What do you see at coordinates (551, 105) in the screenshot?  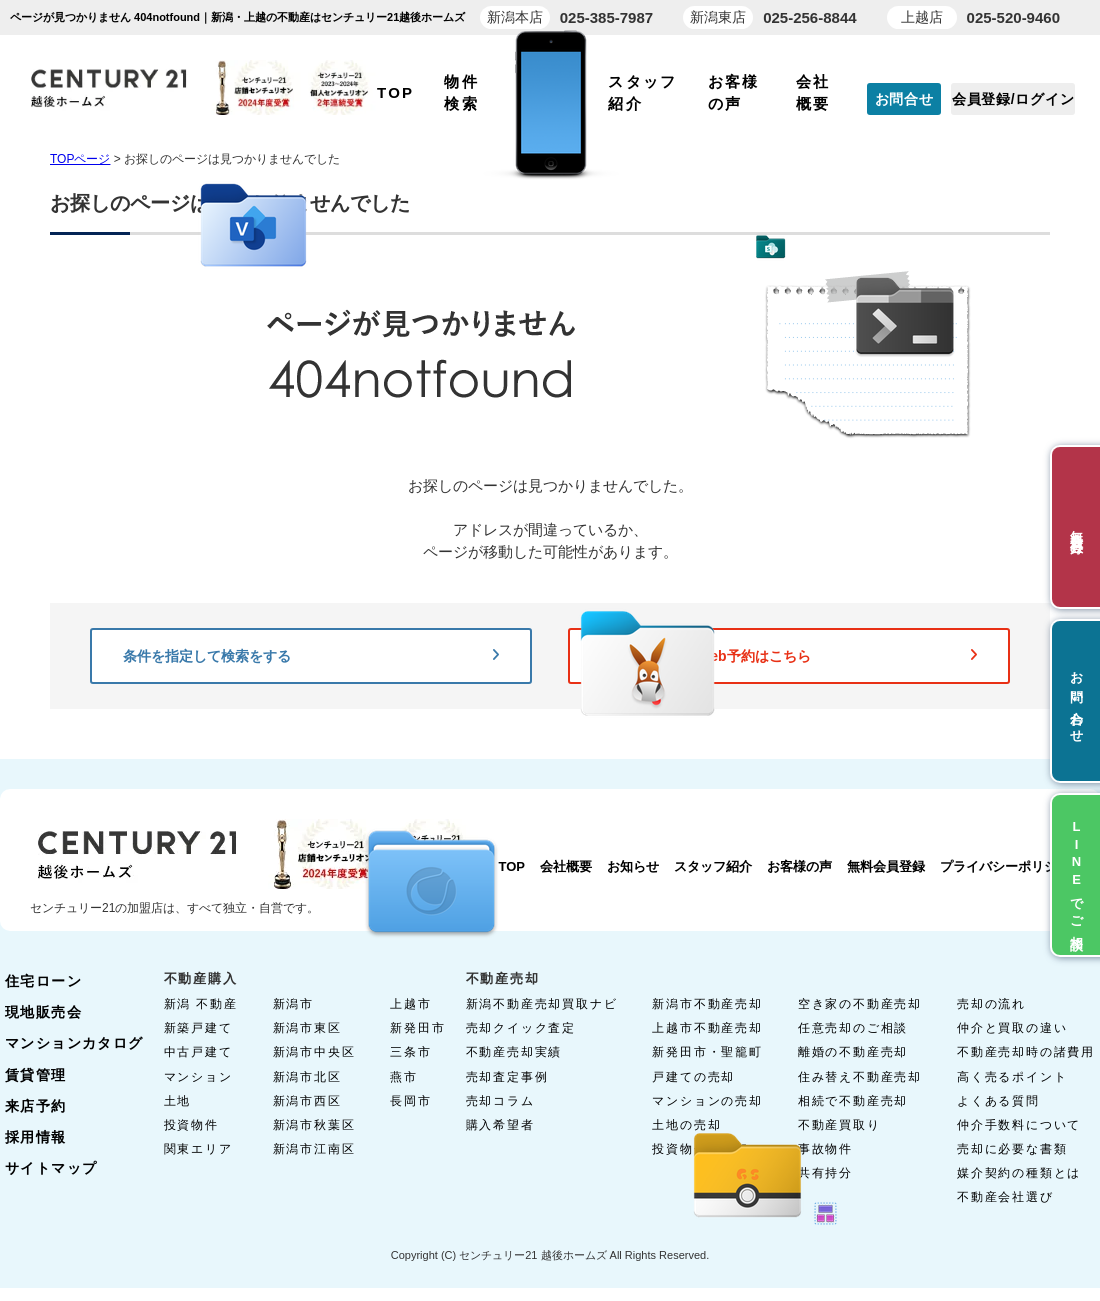 I see `iPod Touch device connected to your computer` at bounding box center [551, 105].